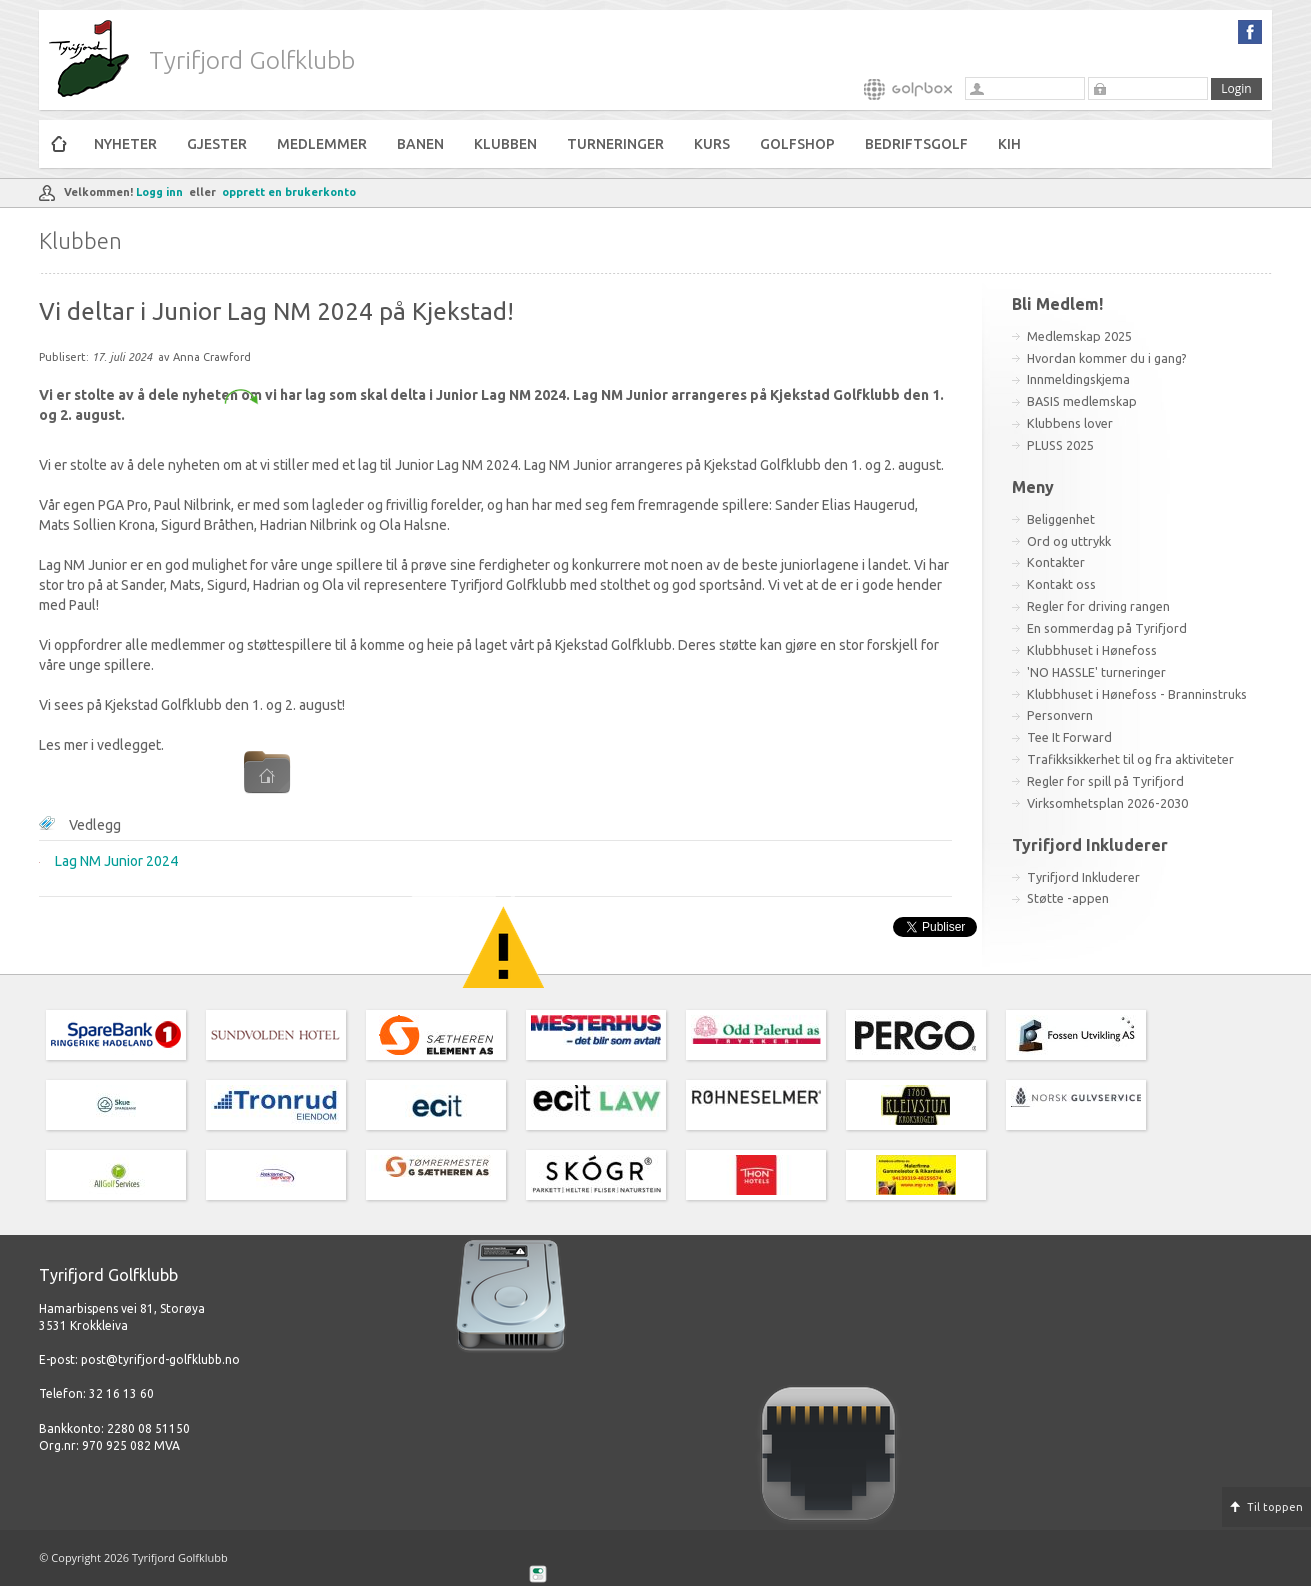 This screenshot has height=1586, width=1311. Describe the element at coordinates (511, 1298) in the screenshot. I see `indicates an internal storage drive` at that location.